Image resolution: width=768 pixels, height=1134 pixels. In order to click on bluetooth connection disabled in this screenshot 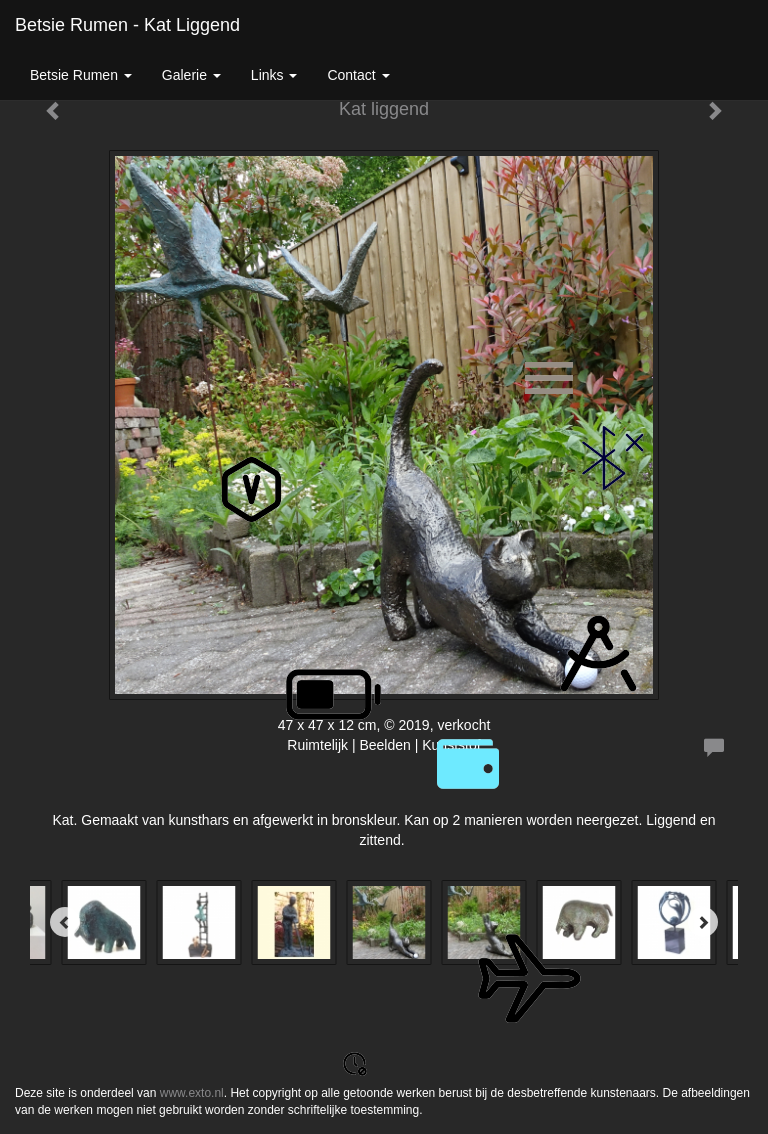, I will do `click(609, 458)`.